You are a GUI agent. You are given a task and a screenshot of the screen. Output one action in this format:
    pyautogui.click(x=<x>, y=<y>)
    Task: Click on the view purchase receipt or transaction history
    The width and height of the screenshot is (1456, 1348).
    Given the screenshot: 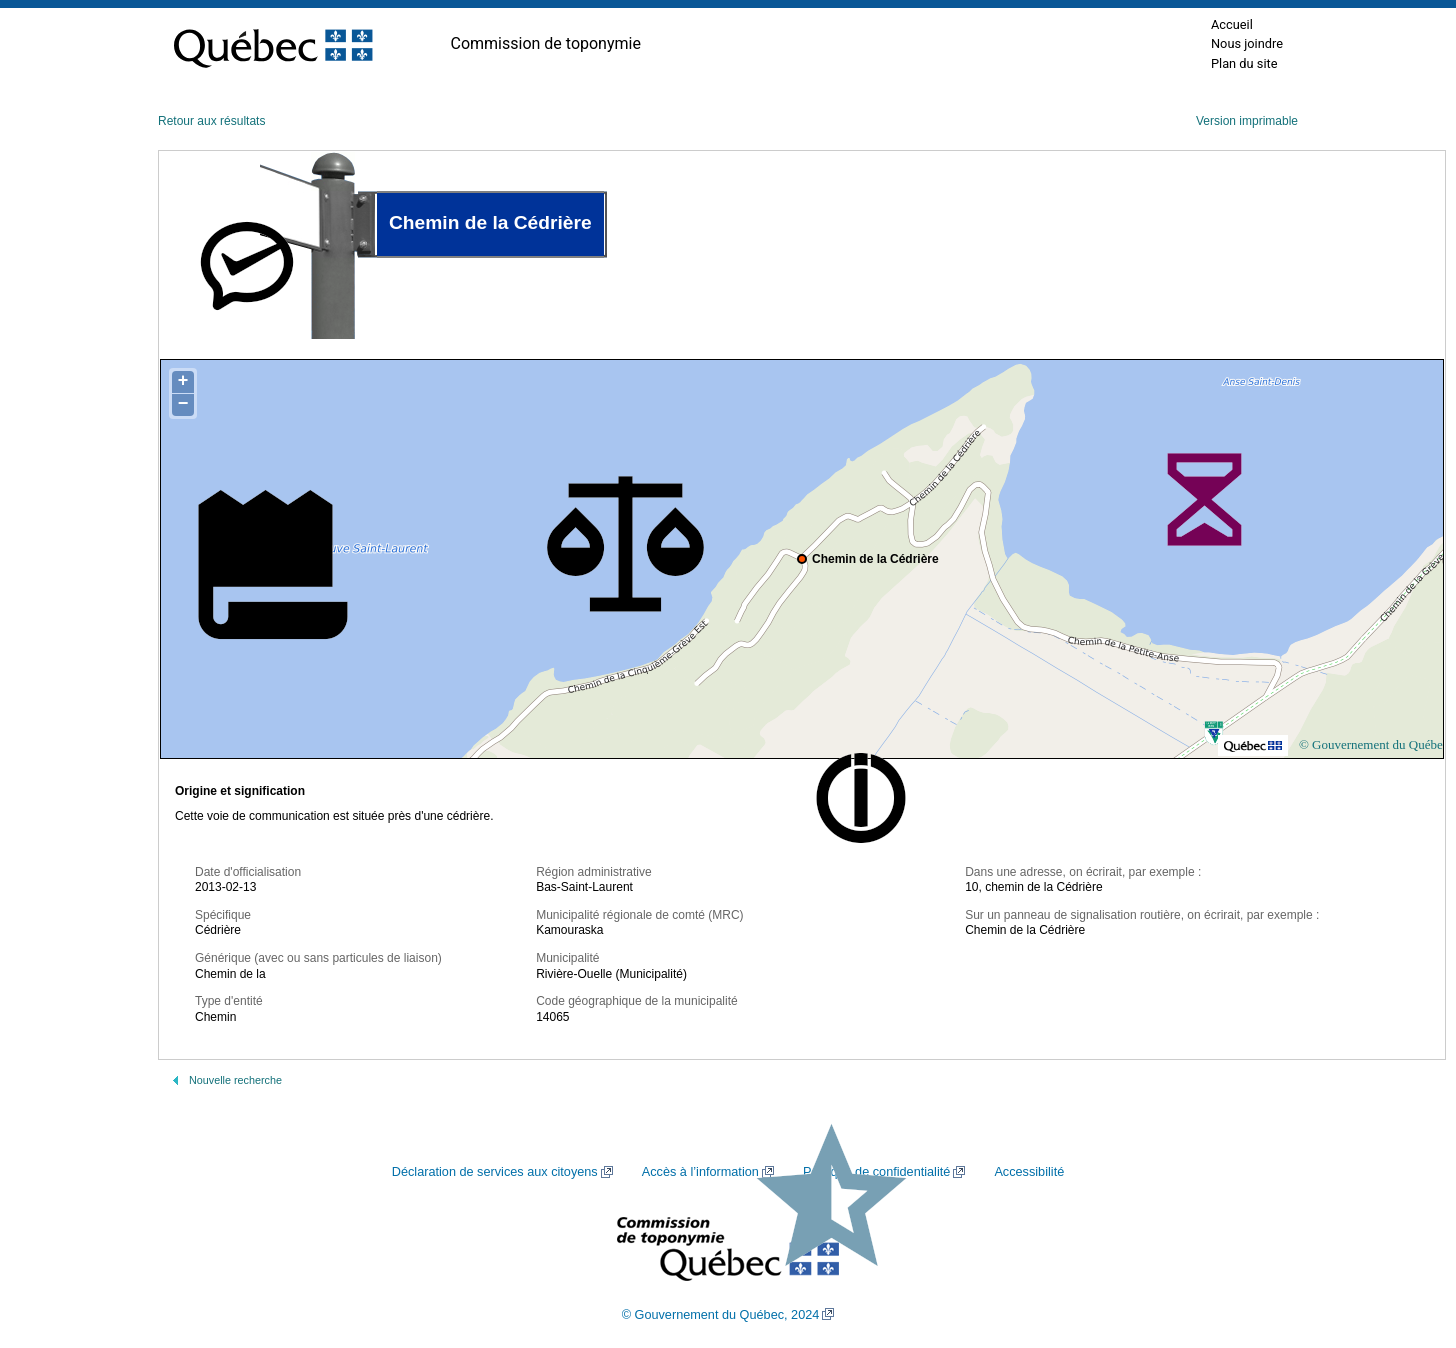 What is the action you would take?
    pyautogui.click(x=265, y=564)
    